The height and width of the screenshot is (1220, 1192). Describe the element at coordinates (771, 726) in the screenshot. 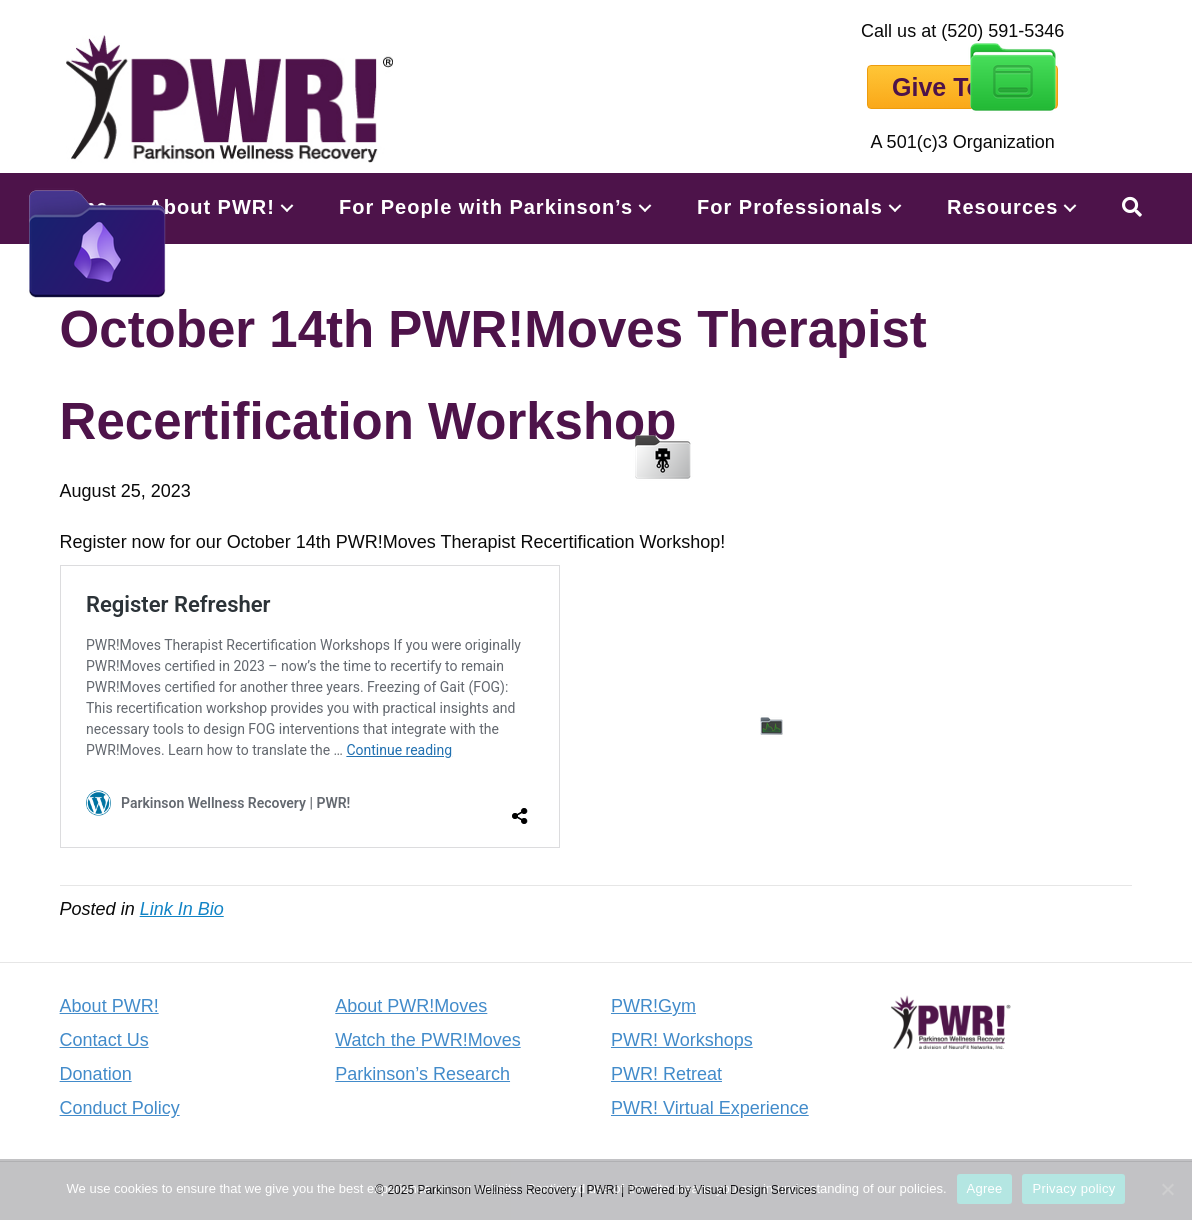

I see `open task manager files folder` at that location.